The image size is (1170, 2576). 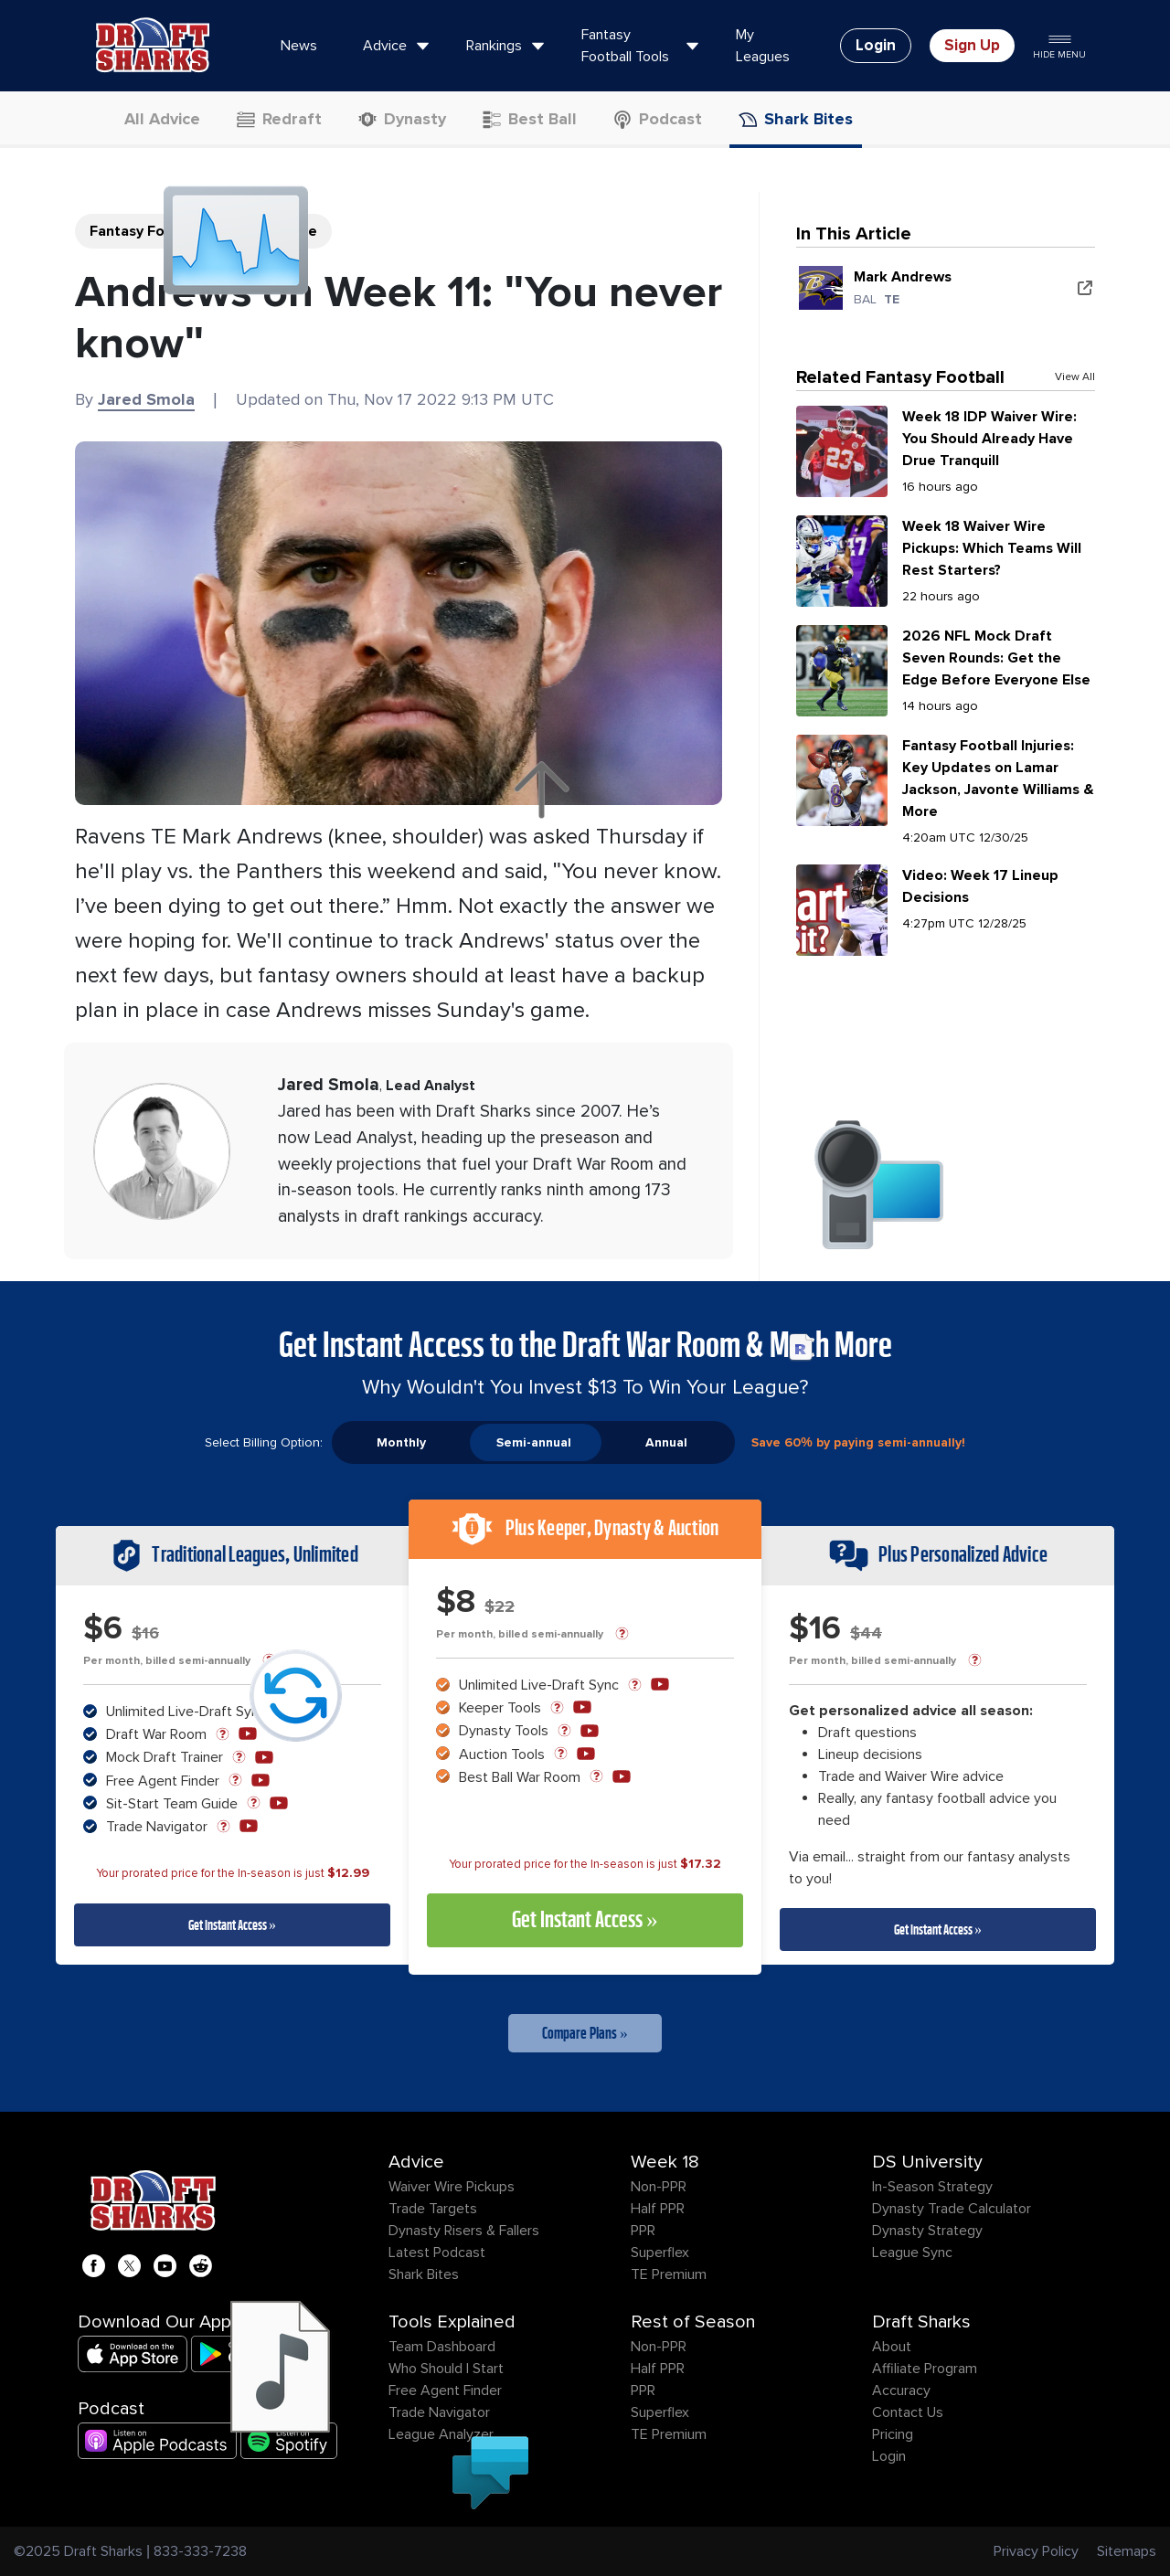 What do you see at coordinates (490, 2471) in the screenshot?
I see `open the virtual agents app` at bounding box center [490, 2471].